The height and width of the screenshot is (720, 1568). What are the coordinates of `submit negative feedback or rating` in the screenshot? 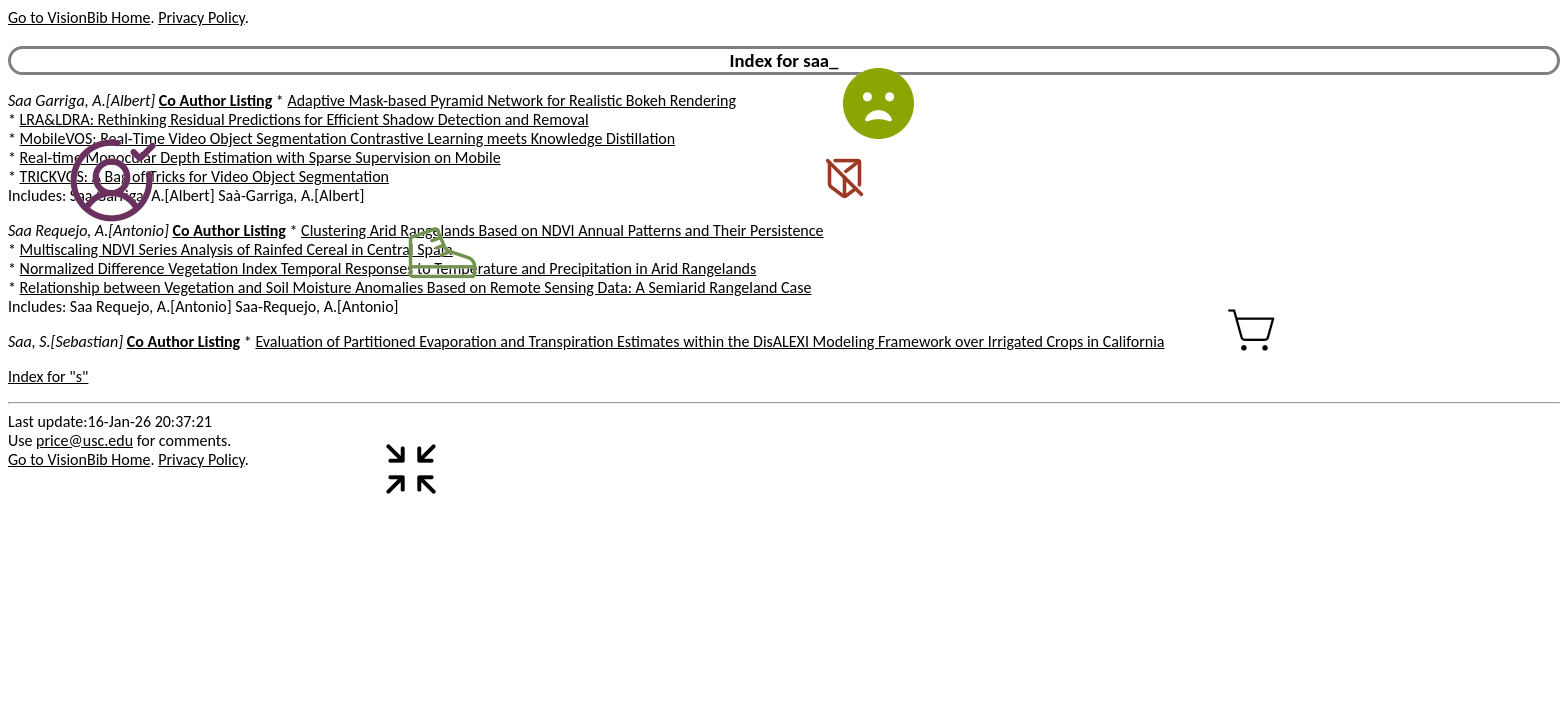 It's located at (878, 103).